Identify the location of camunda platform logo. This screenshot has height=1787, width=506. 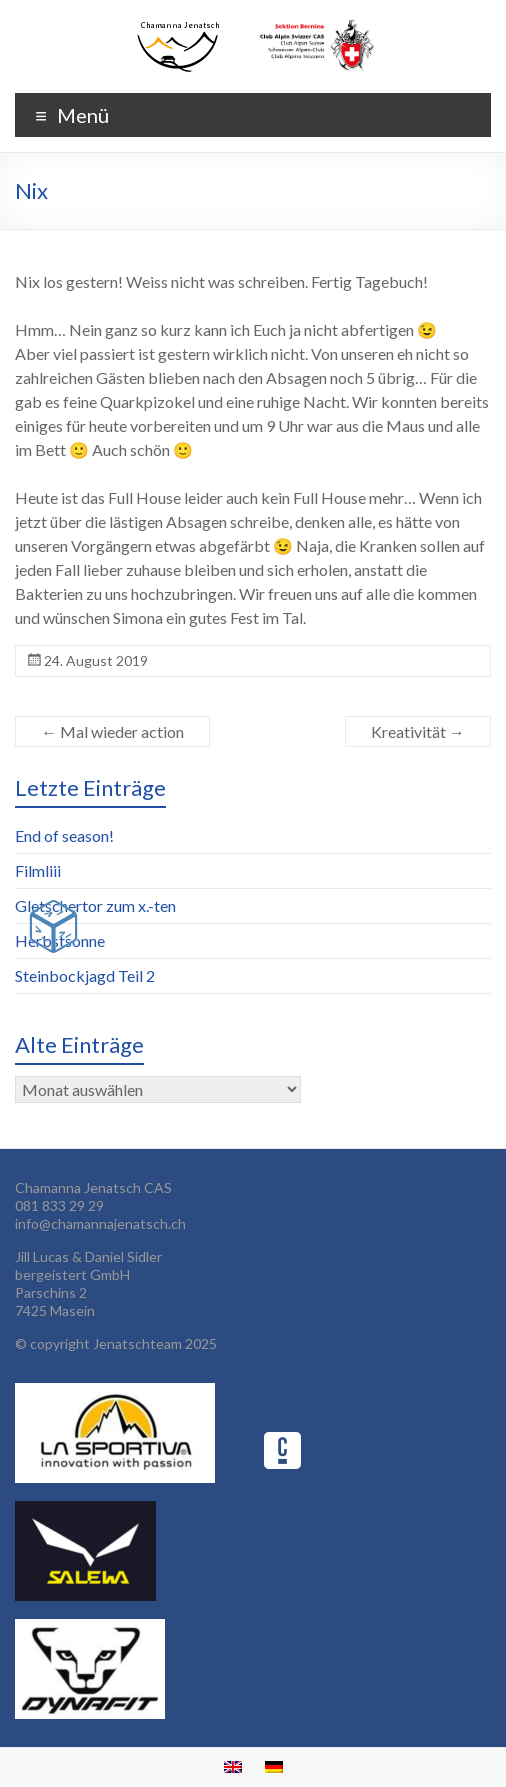
(282, 1450).